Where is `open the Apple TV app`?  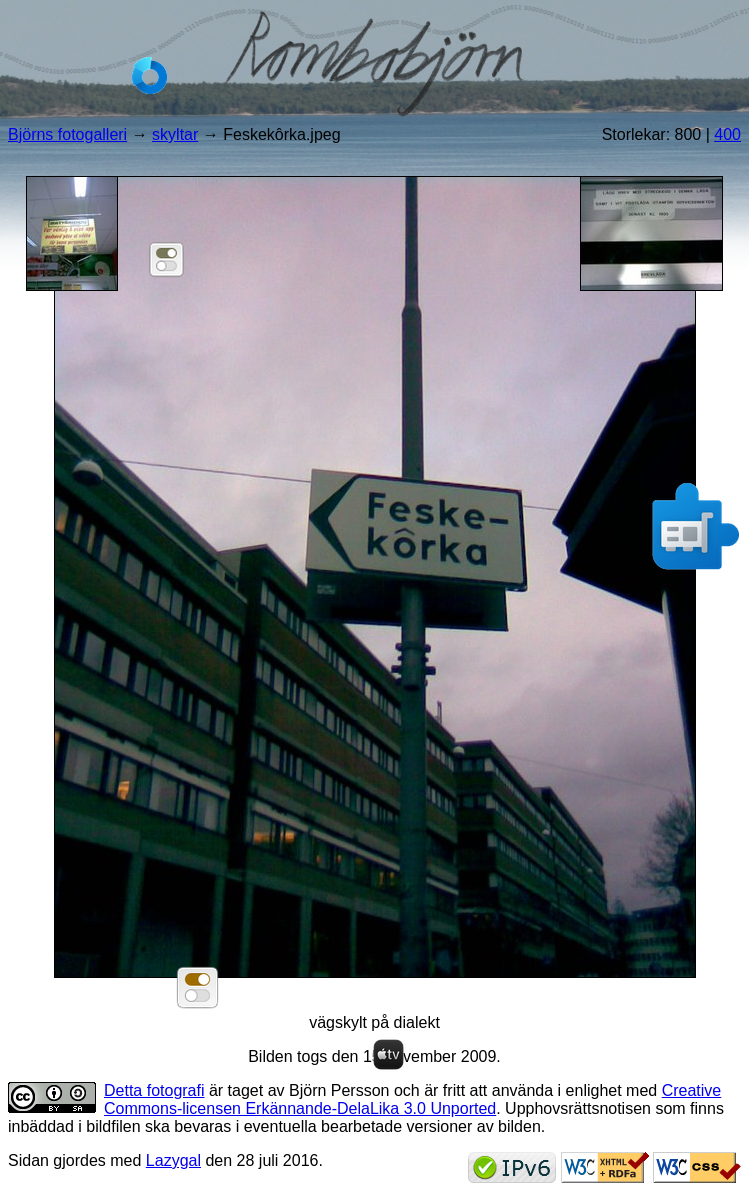
open the Apple TV app is located at coordinates (388, 1054).